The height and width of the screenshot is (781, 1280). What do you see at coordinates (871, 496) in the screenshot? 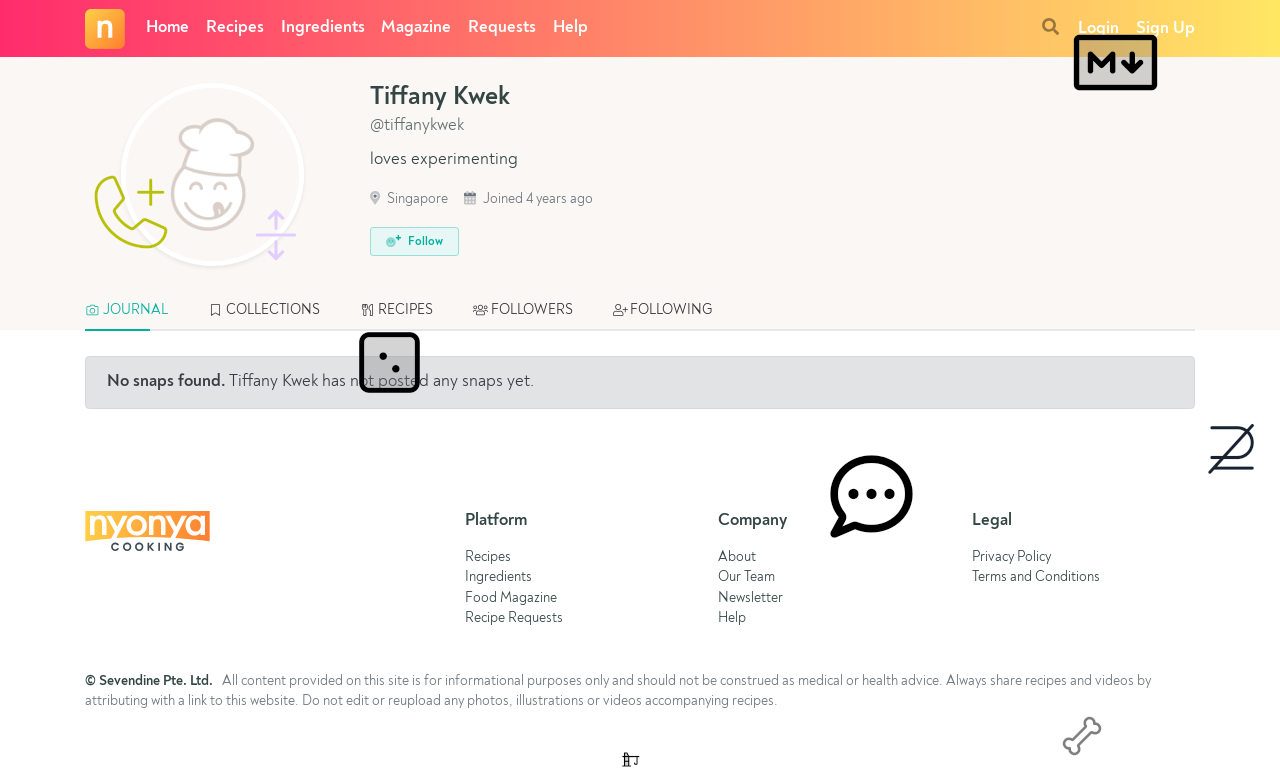
I see `open the comments section` at bounding box center [871, 496].